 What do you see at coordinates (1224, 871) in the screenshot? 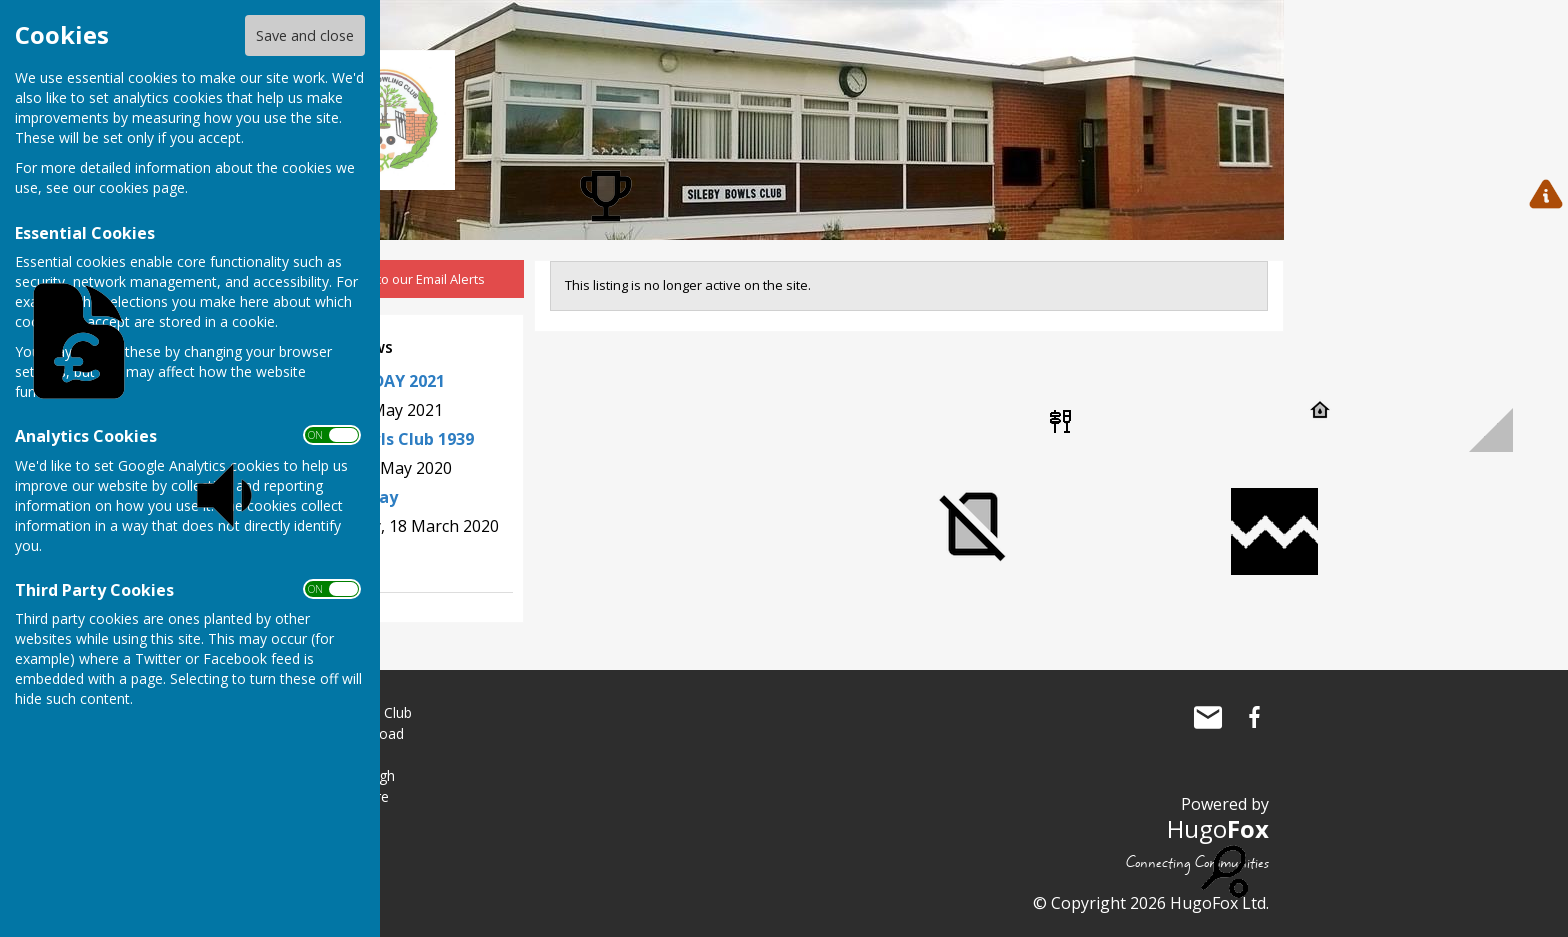
I see `access tennis or racket sports features` at bounding box center [1224, 871].